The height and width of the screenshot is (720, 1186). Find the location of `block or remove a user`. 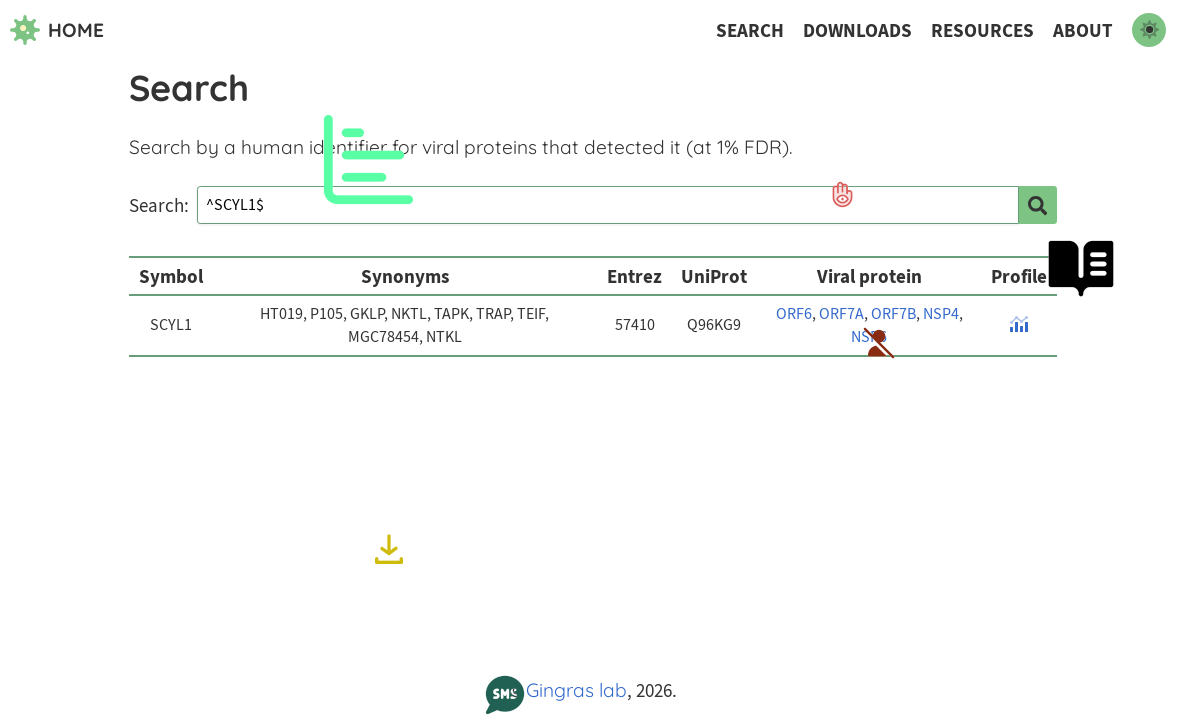

block or remove a user is located at coordinates (879, 343).